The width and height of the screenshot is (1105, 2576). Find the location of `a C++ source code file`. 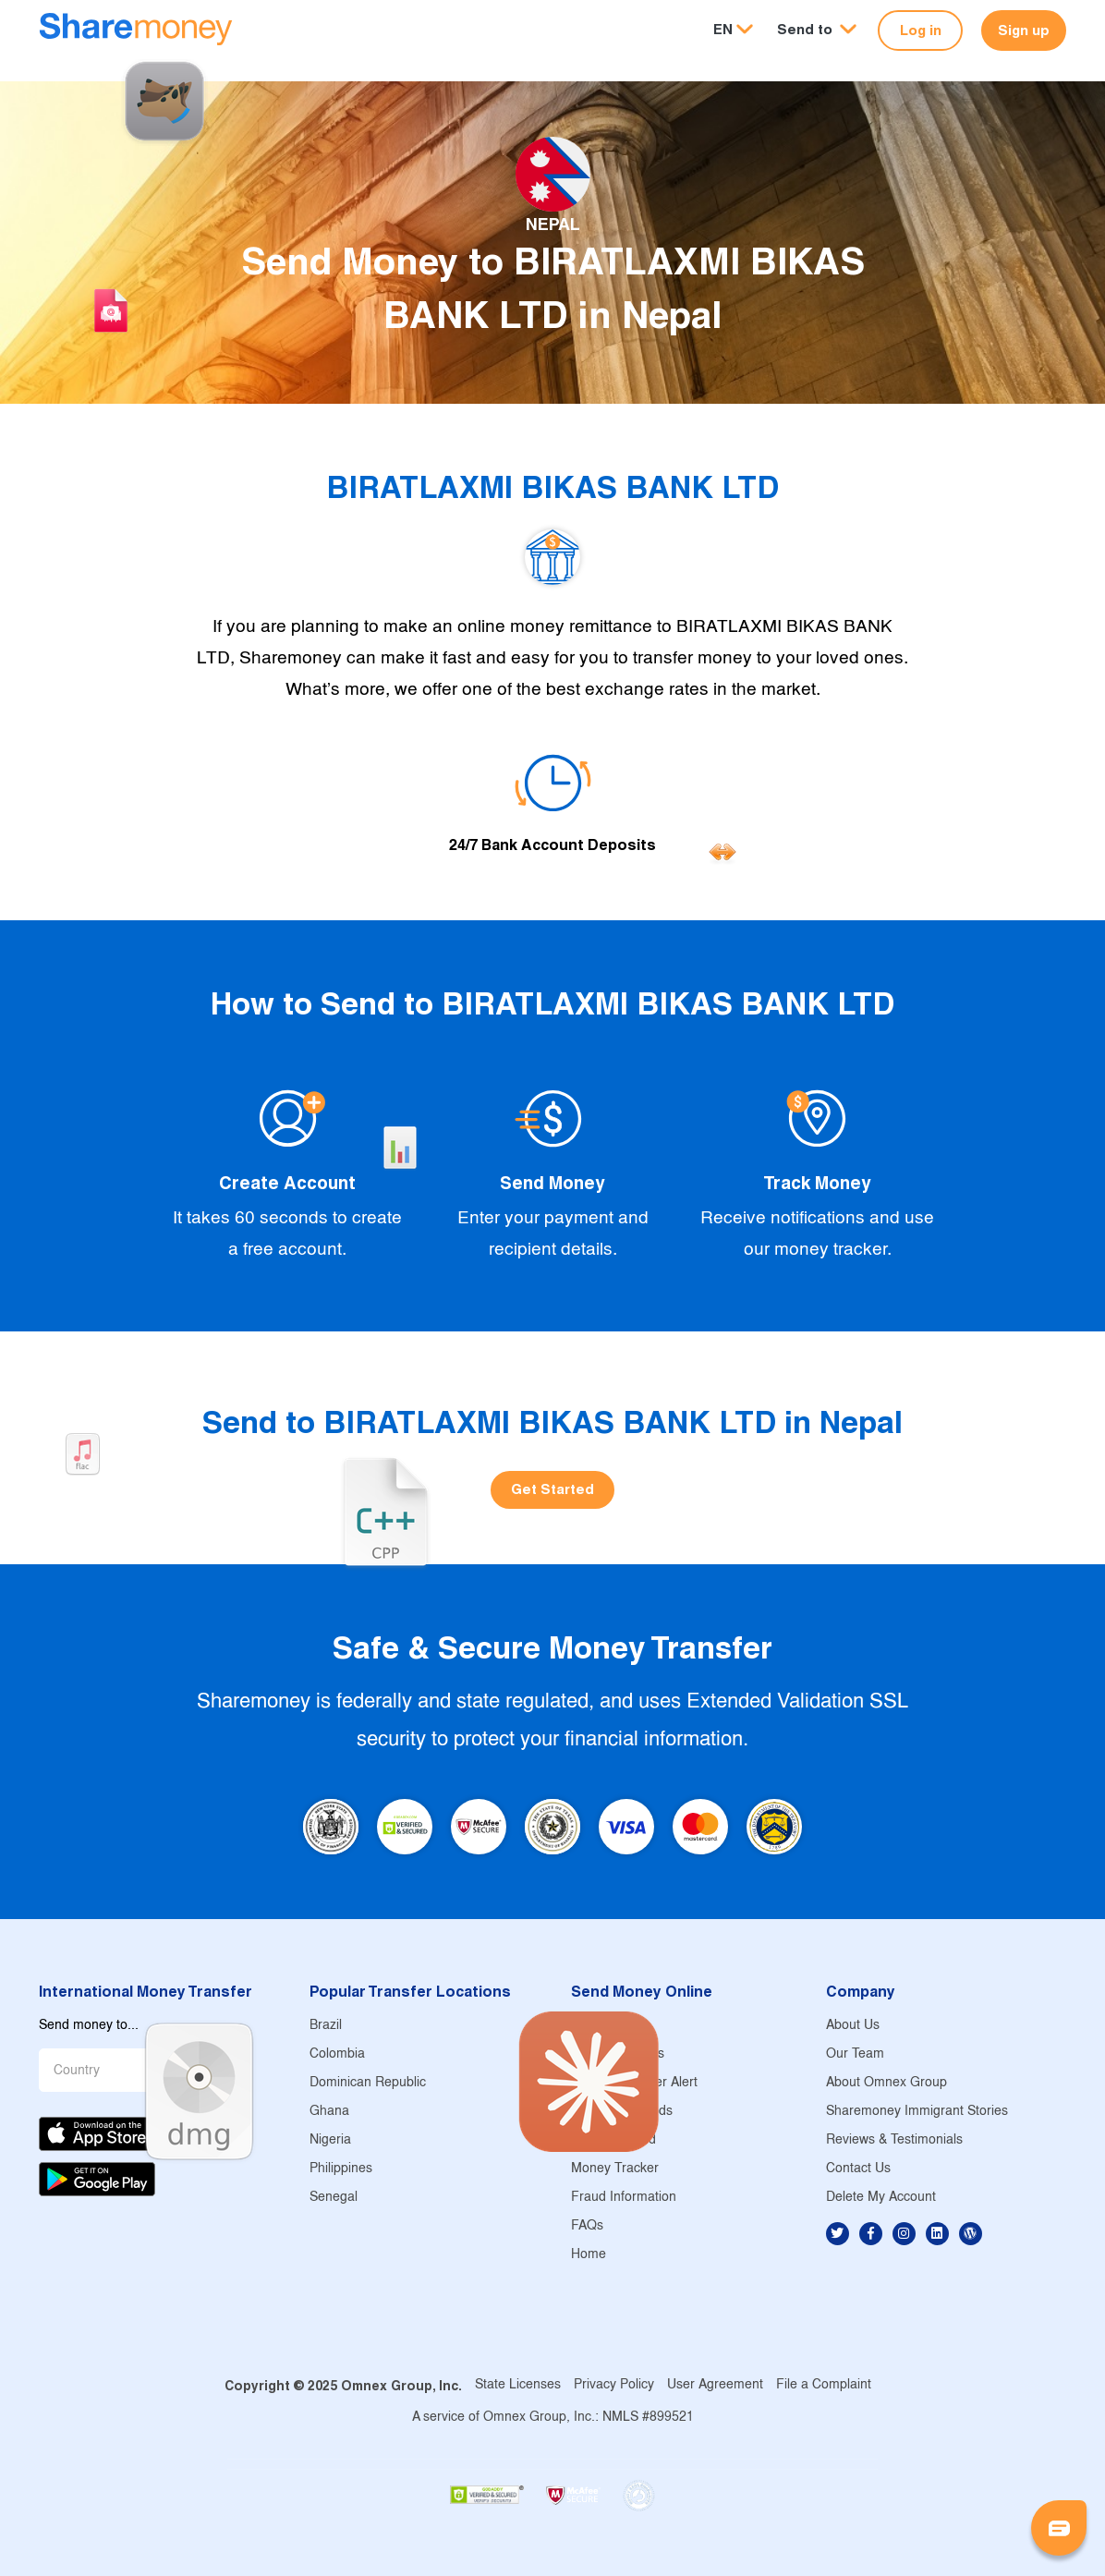

a C++ source code file is located at coordinates (385, 1513).